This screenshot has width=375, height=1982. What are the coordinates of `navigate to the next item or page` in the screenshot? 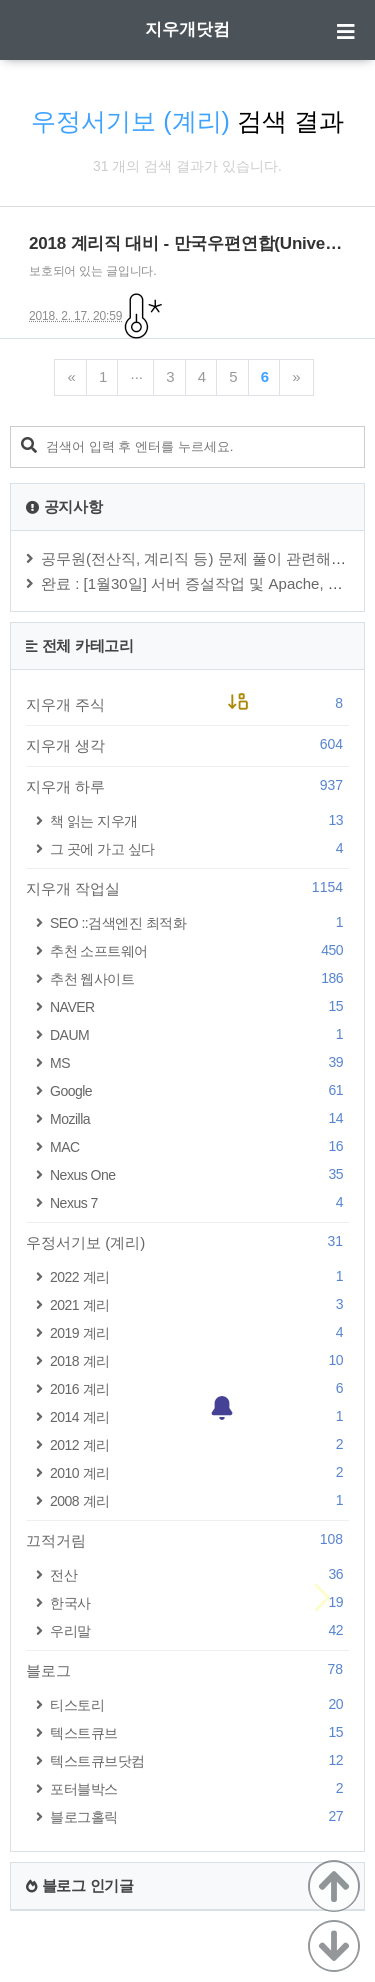 It's located at (321, 1597).